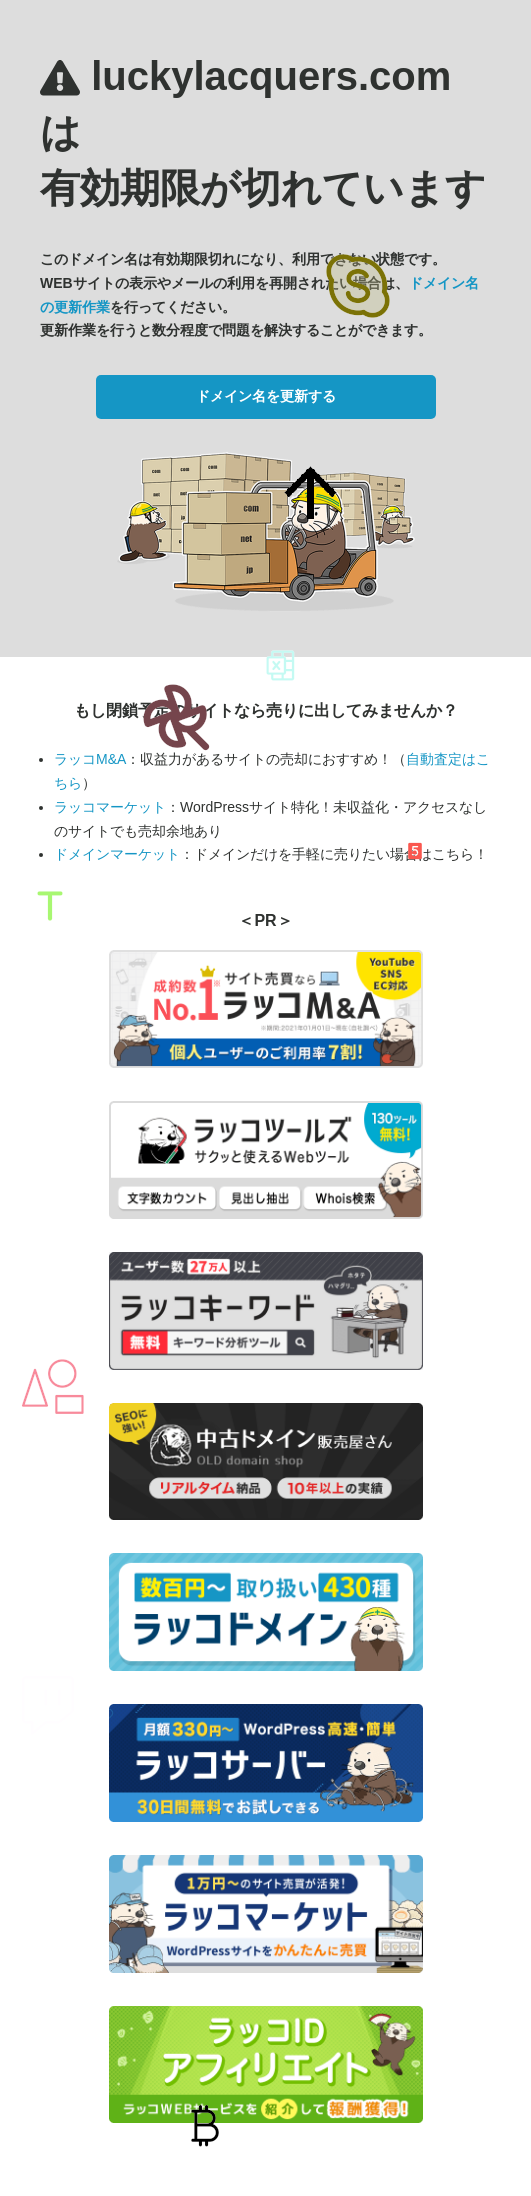 Image resolution: width=531 pixels, height=2196 pixels. What do you see at coordinates (50, 906) in the screenshot?
I see `text formatting or typography options` at bounding box center [50, 906].